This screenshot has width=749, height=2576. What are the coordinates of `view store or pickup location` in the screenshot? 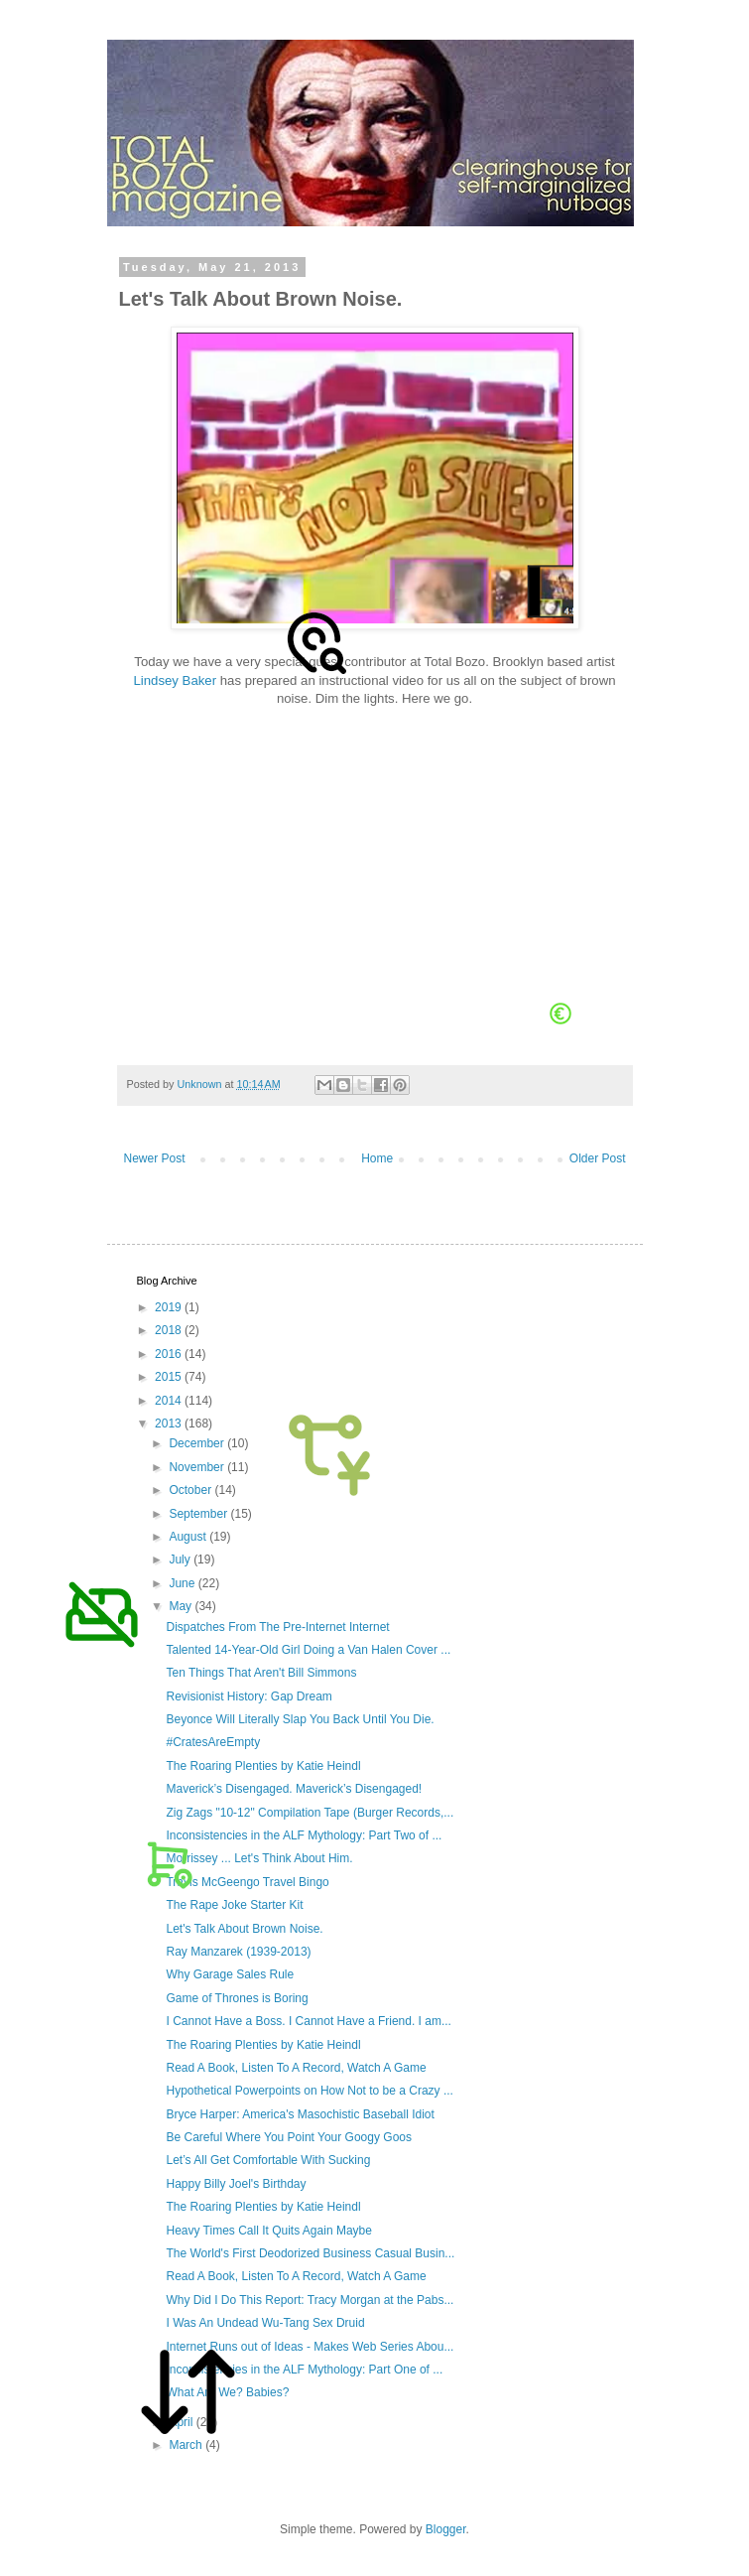 It's located at (168, 1864).